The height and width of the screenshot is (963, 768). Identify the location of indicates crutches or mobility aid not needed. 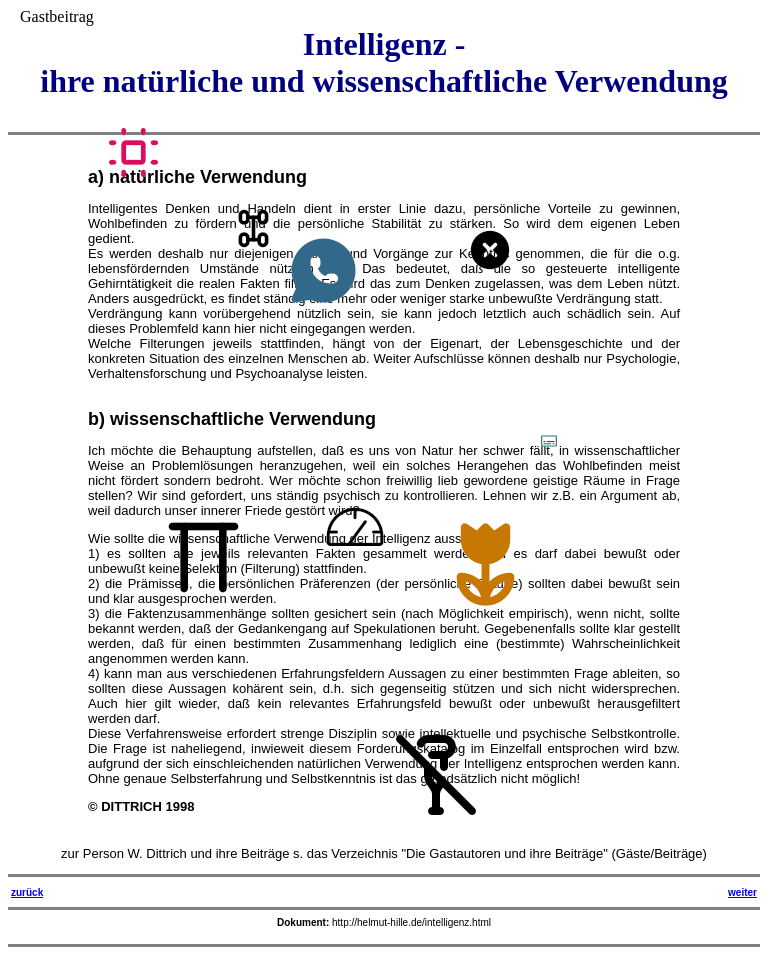
(436, 775).